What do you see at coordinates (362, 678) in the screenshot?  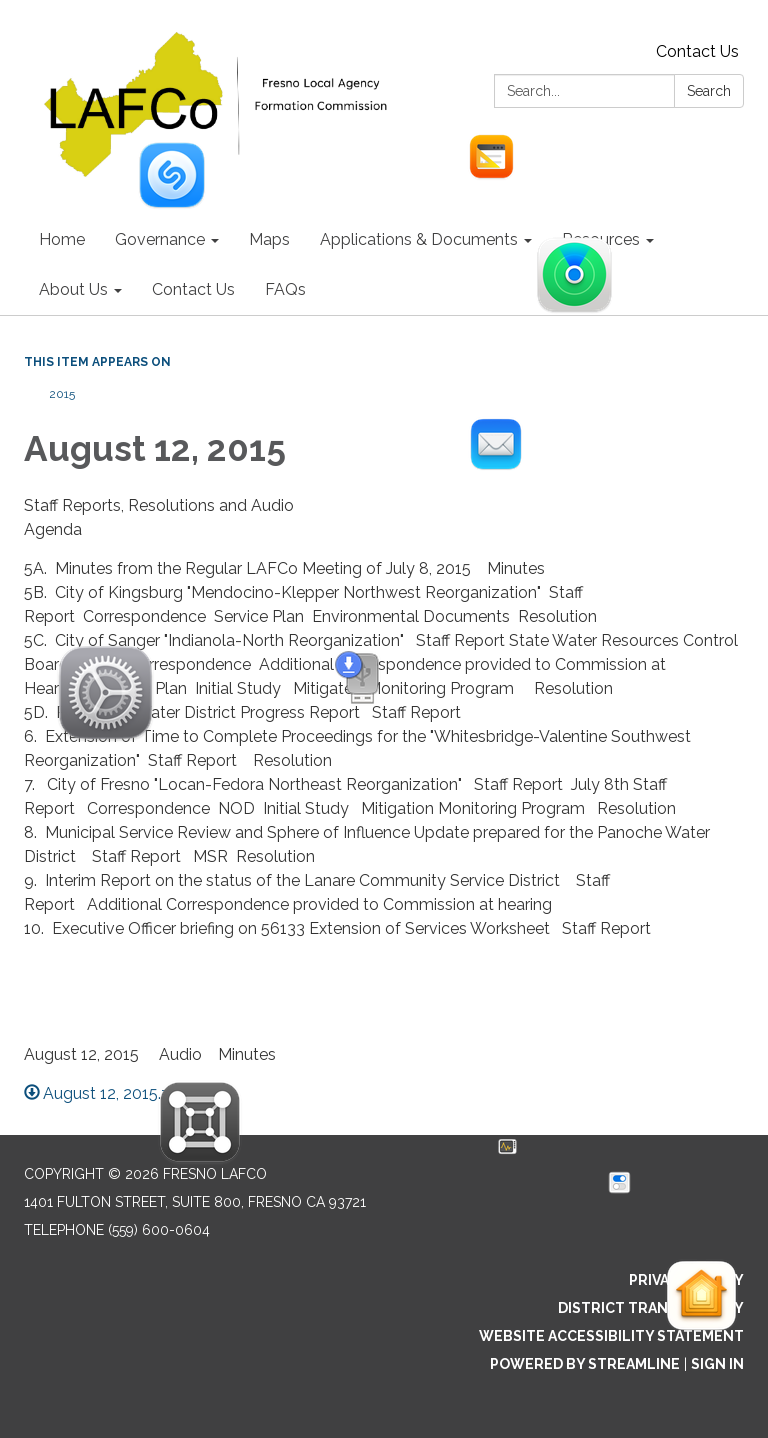 I see `create a bootable USB drive` at bounding box center [362, 678].